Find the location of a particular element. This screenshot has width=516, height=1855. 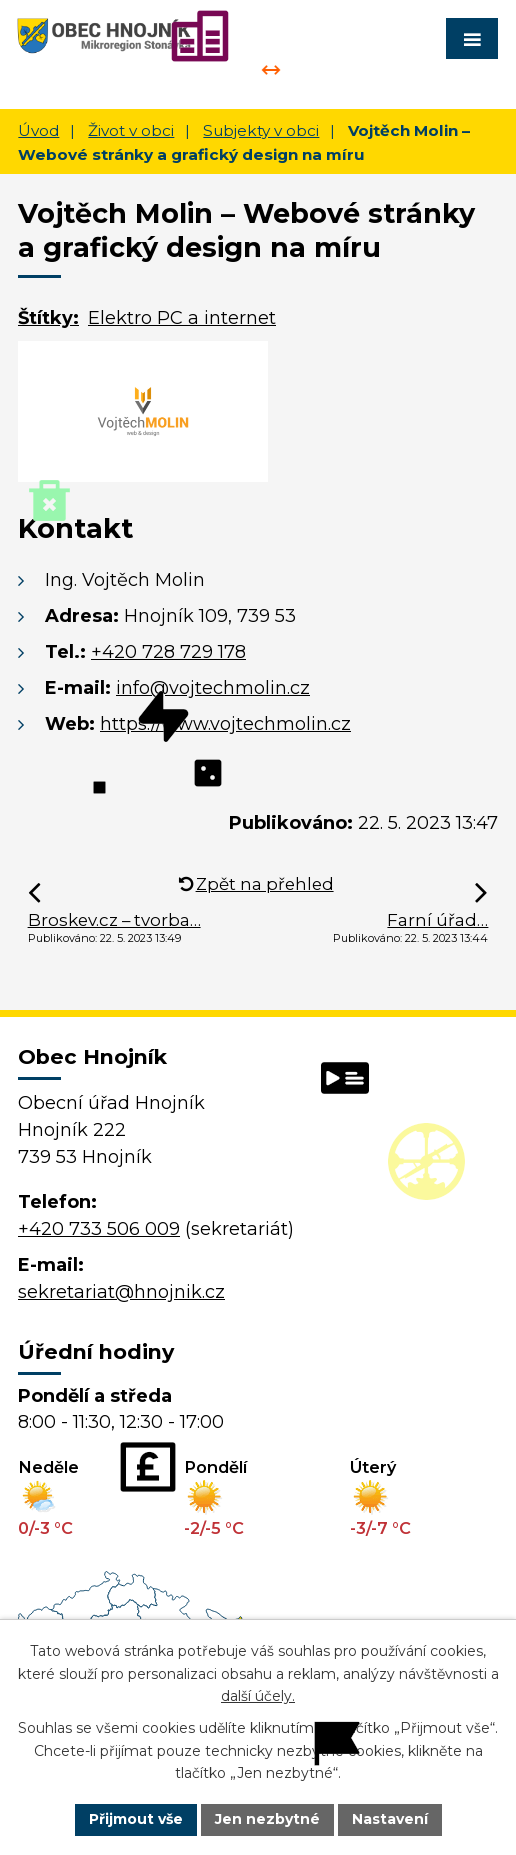

delete selected item is located at coordinates (49, 500).